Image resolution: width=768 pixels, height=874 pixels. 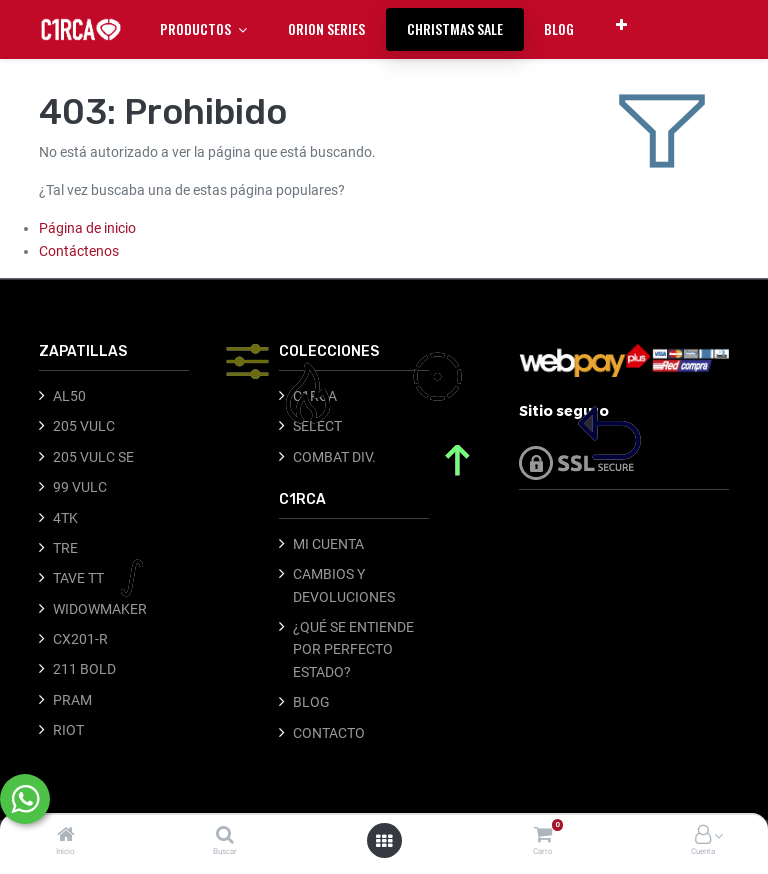 I want to click on undo previous action, so click(x=609, y=435).